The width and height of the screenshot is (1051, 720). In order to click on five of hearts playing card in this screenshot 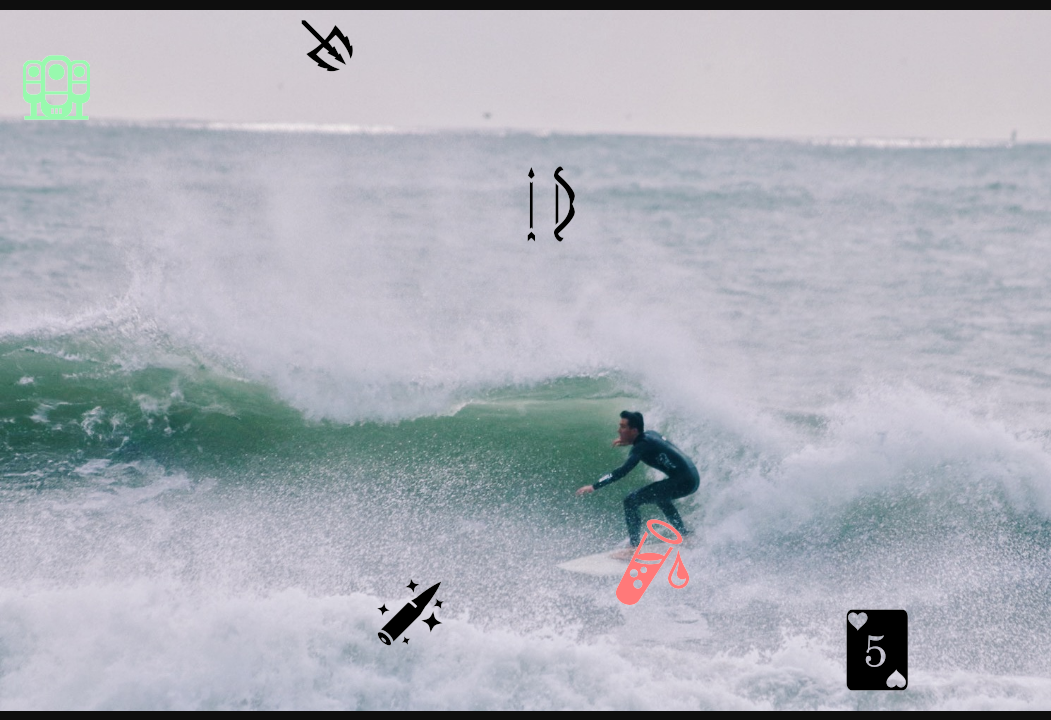, I will do `click(877, 650)`.